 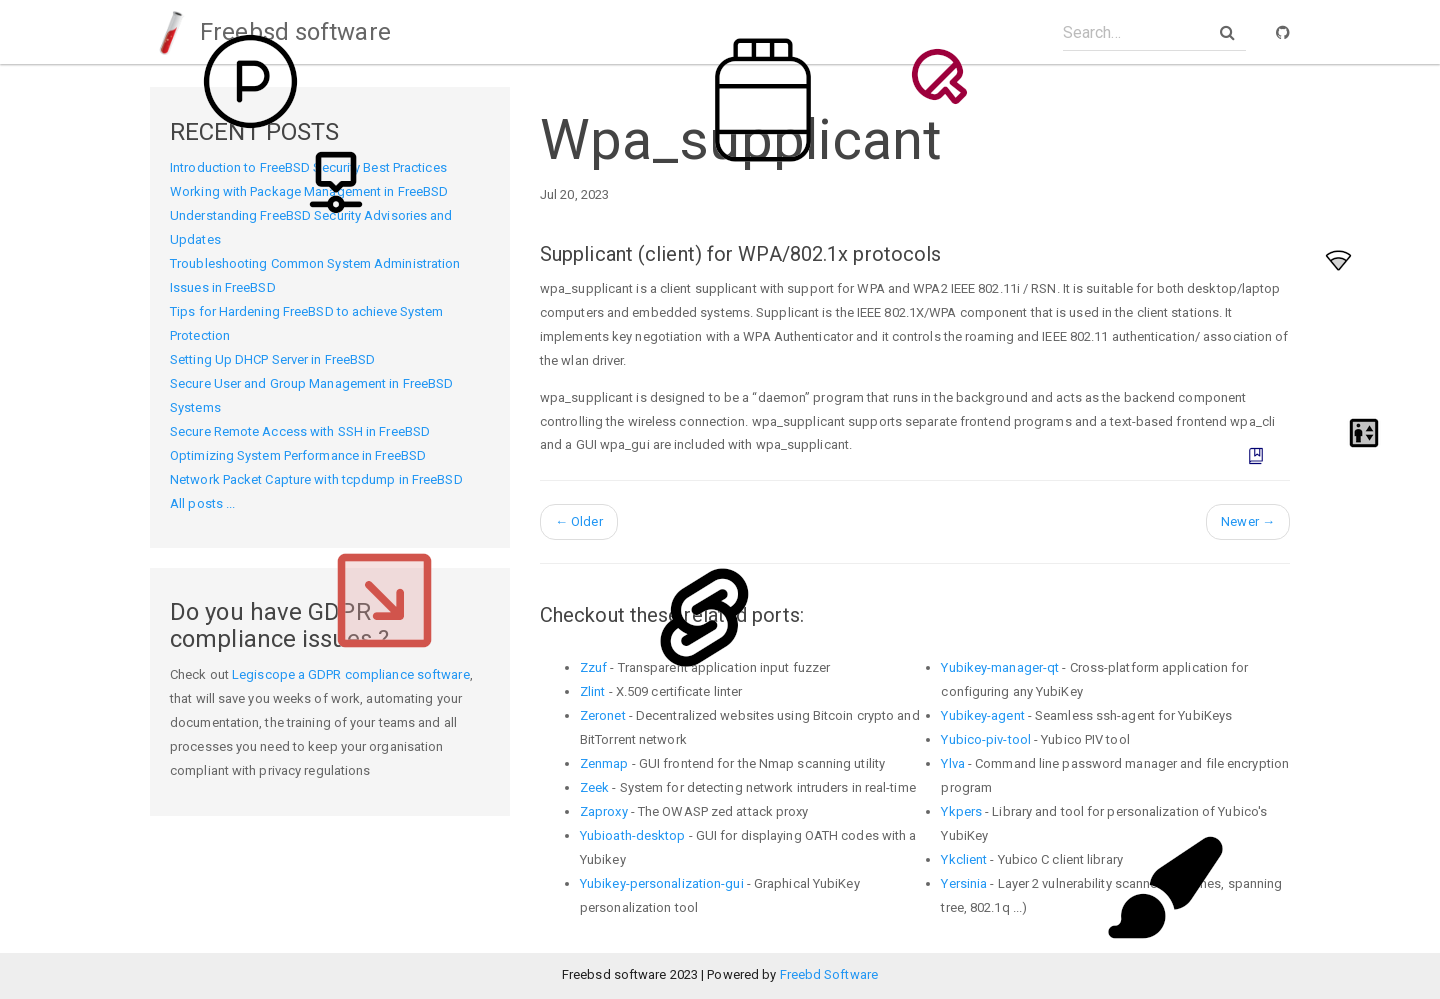 What do you see at coordinates (1165, 887) in the screenshot?
I see `access drawing or painting tools` at bounding box center [1165, 887].